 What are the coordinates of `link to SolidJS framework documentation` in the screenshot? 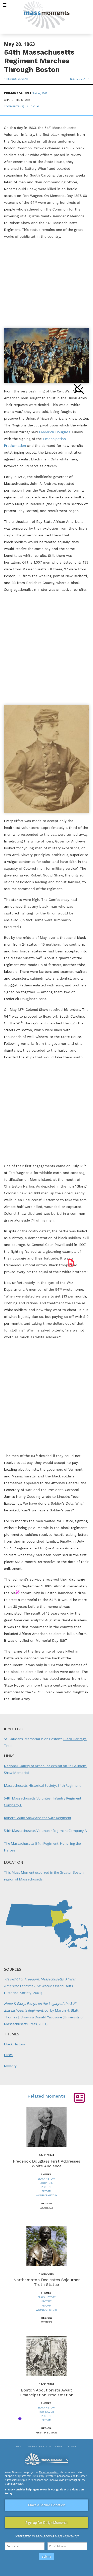 It's located at (17, 1592).